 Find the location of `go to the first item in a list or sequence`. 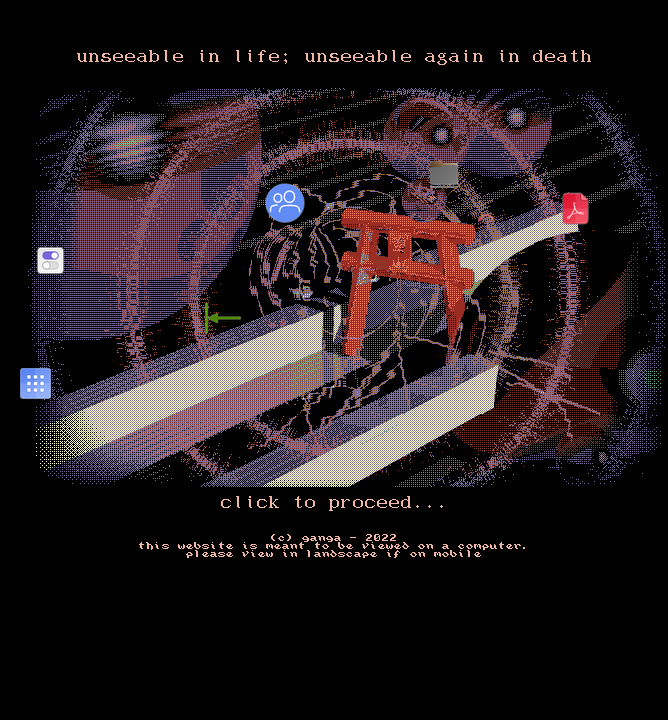

go to the first item in a list or sequence is located at coordinates (223, 318).